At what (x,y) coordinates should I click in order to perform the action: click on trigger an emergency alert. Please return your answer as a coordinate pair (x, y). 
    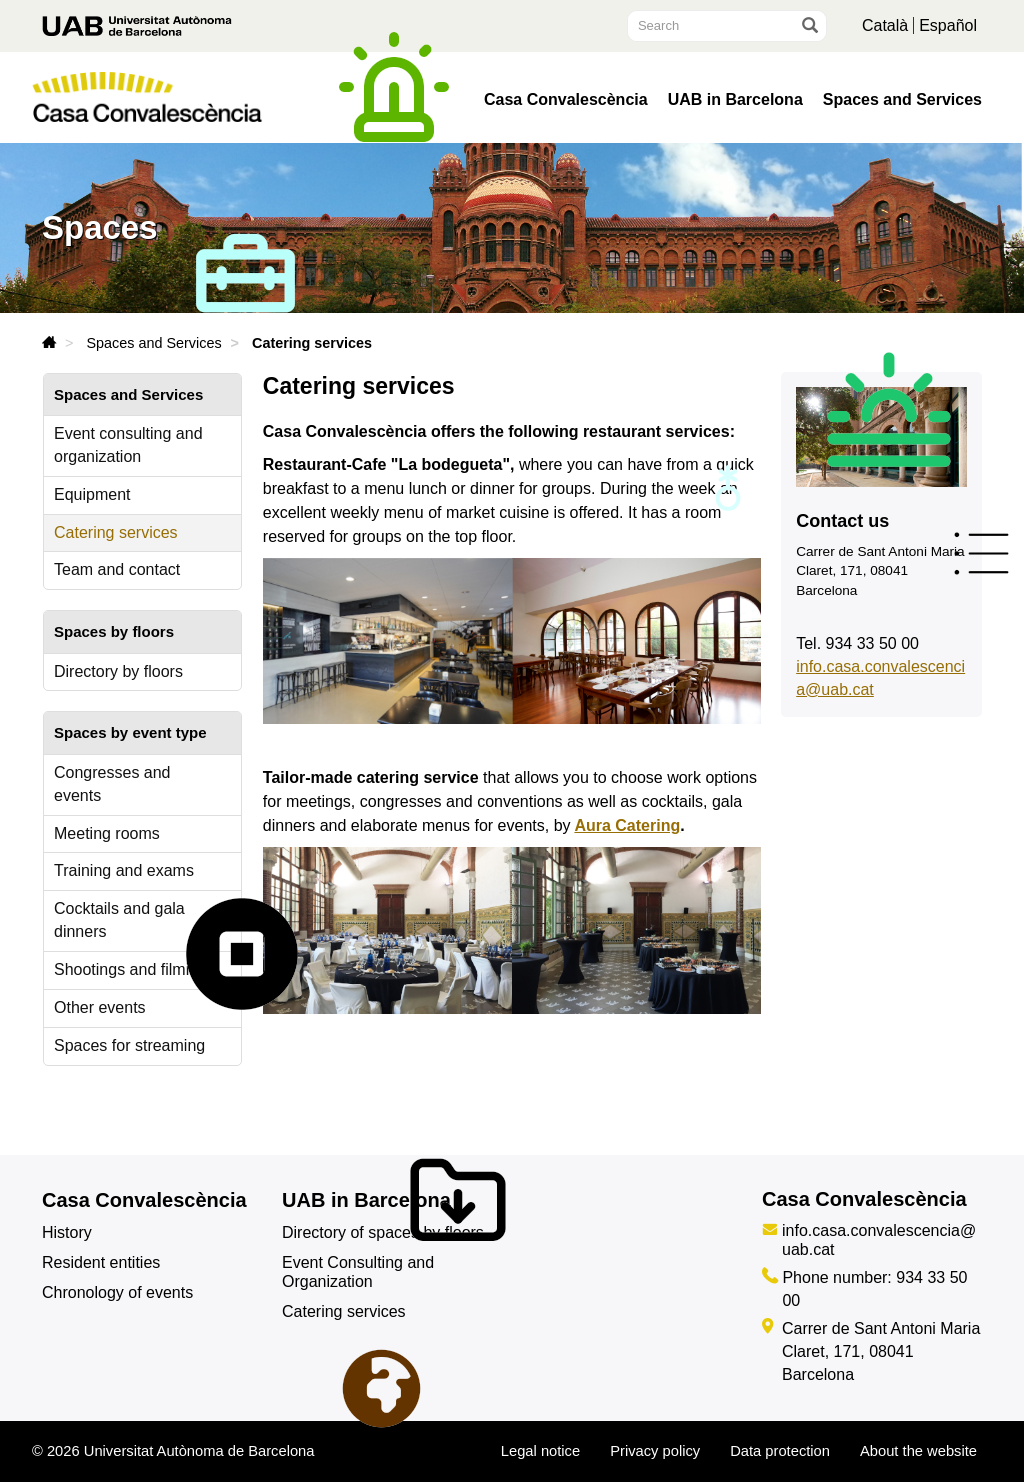
    Looking at the image, I should click on (394, 87).